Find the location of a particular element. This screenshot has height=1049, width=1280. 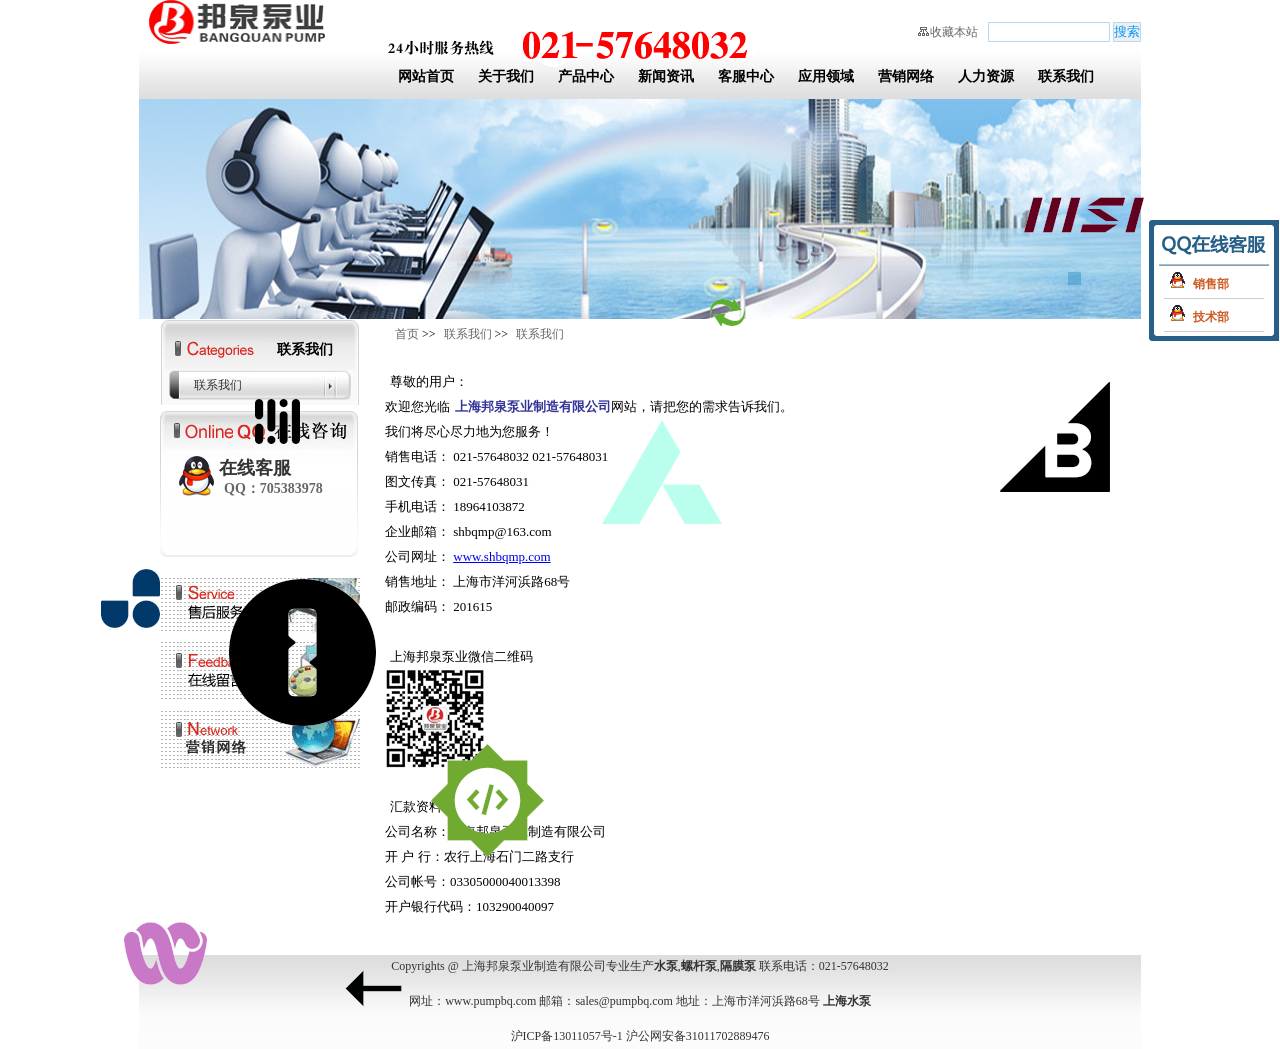

kashflow accounting software logo is located at coordinates (727, 312).